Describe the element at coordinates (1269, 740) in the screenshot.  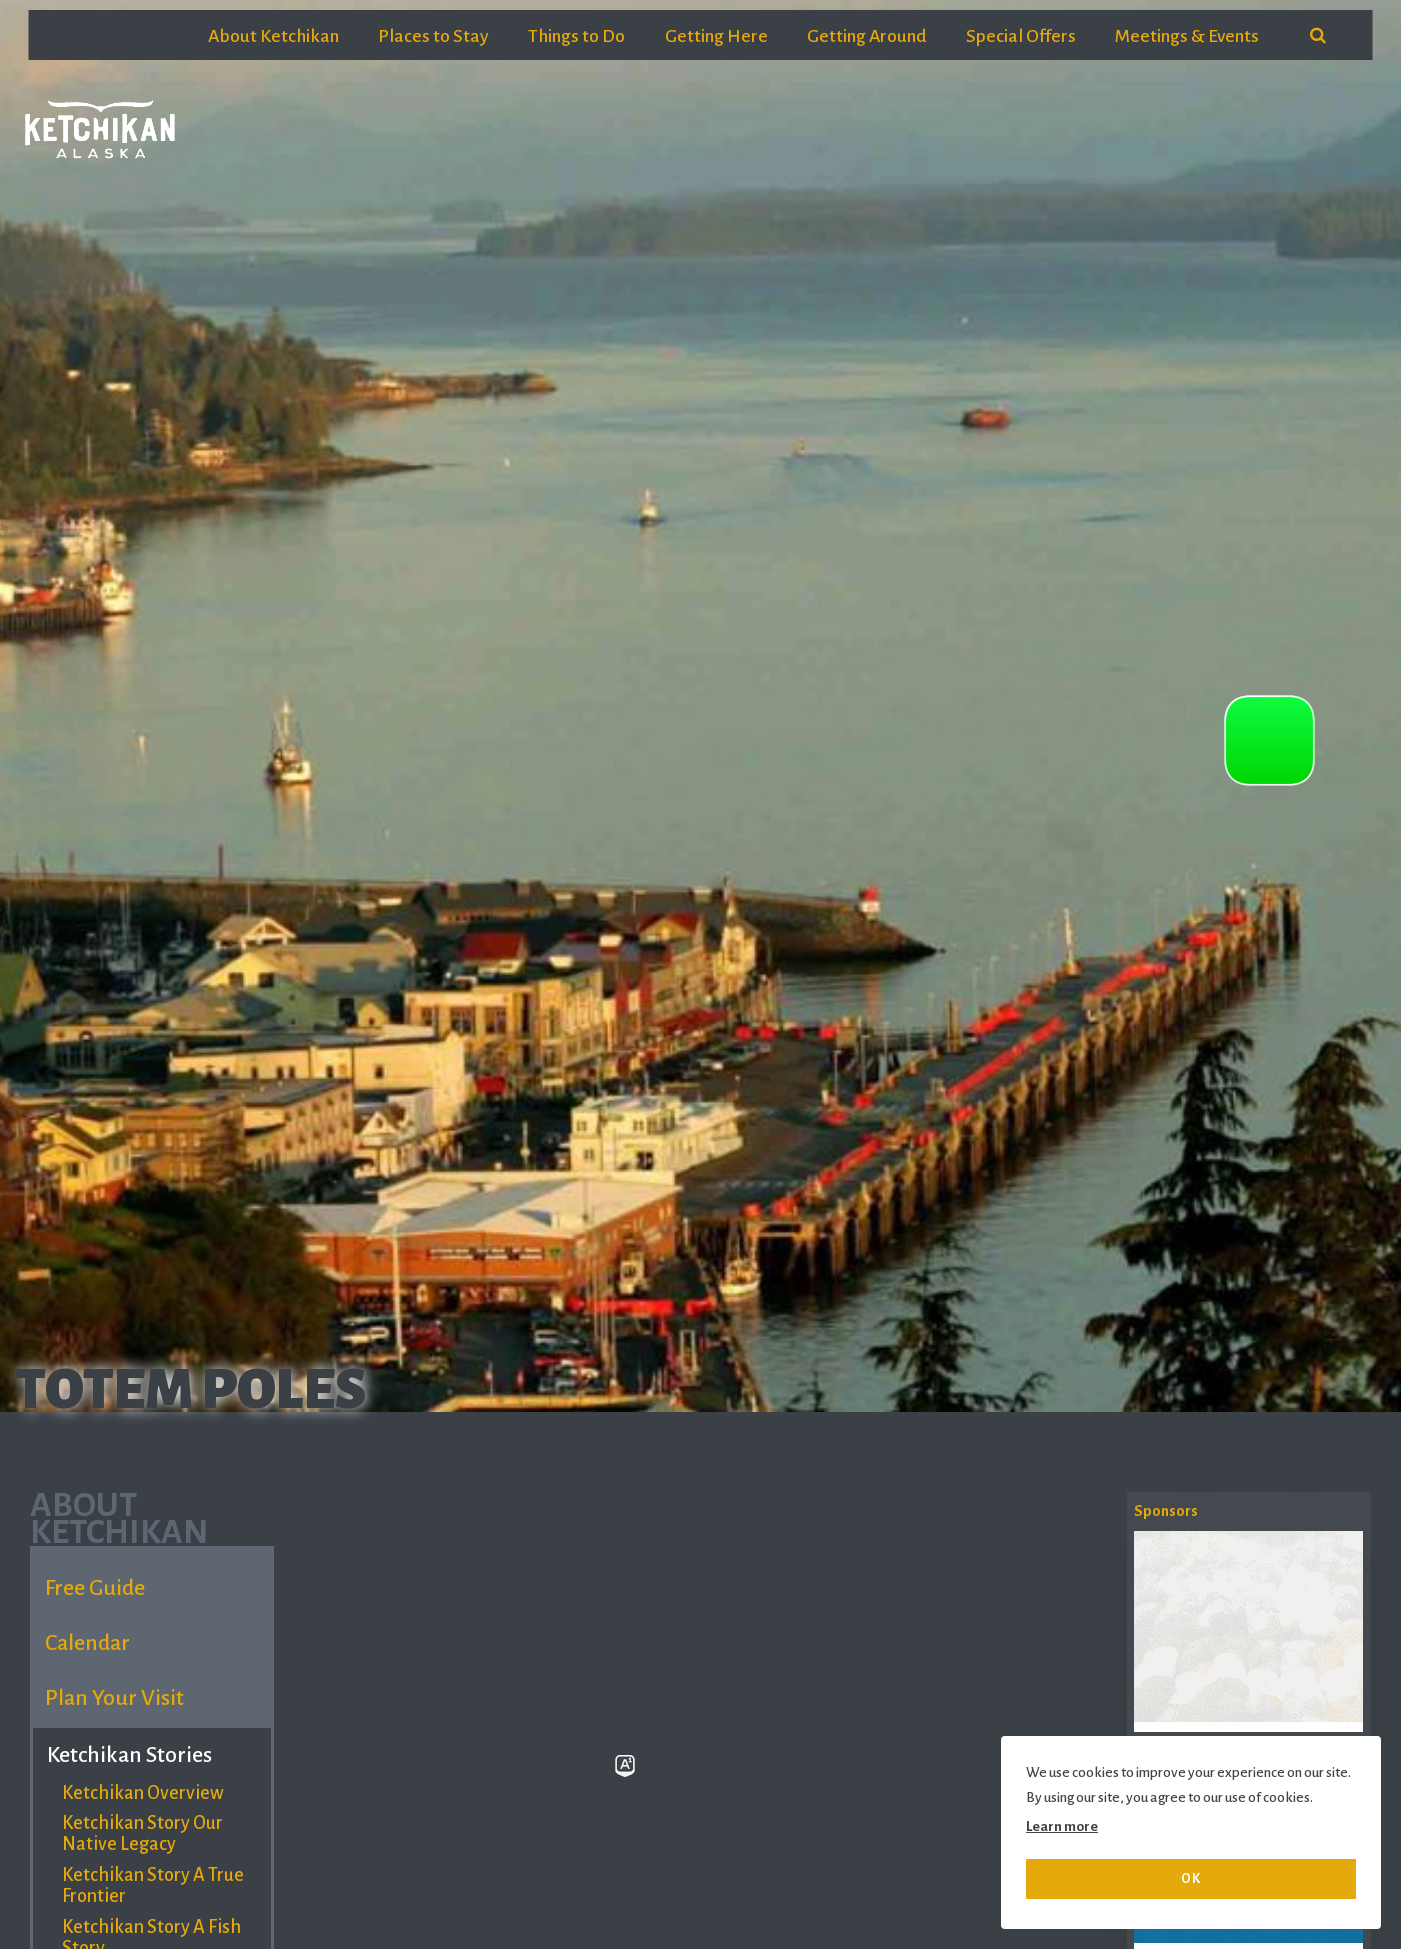
I see `blank app icon template for customization` at that location.